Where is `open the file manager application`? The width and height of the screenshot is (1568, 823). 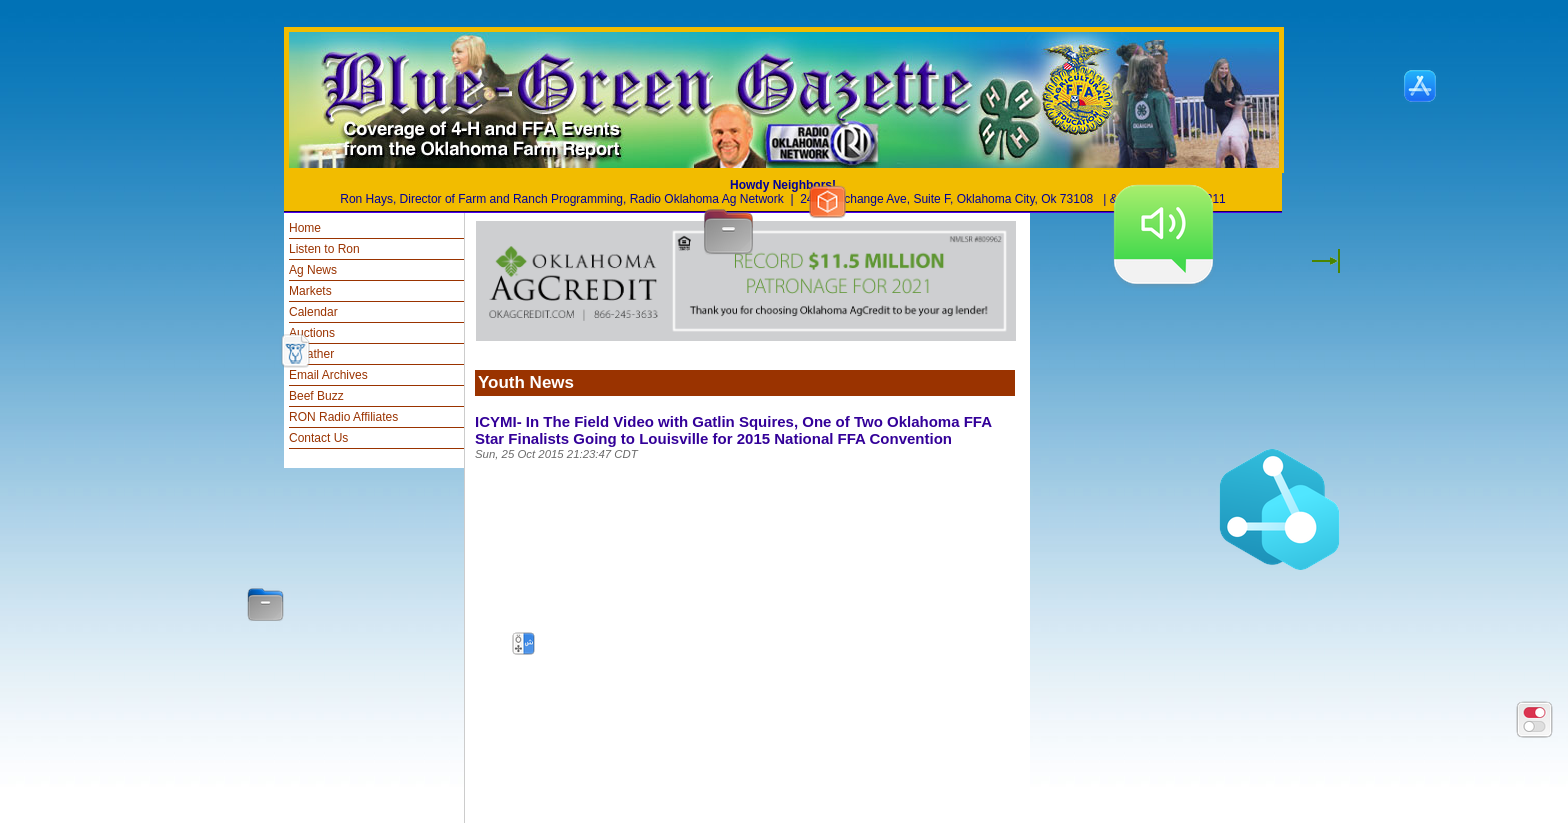
open the file manager application is located at coordinates (728, 231).